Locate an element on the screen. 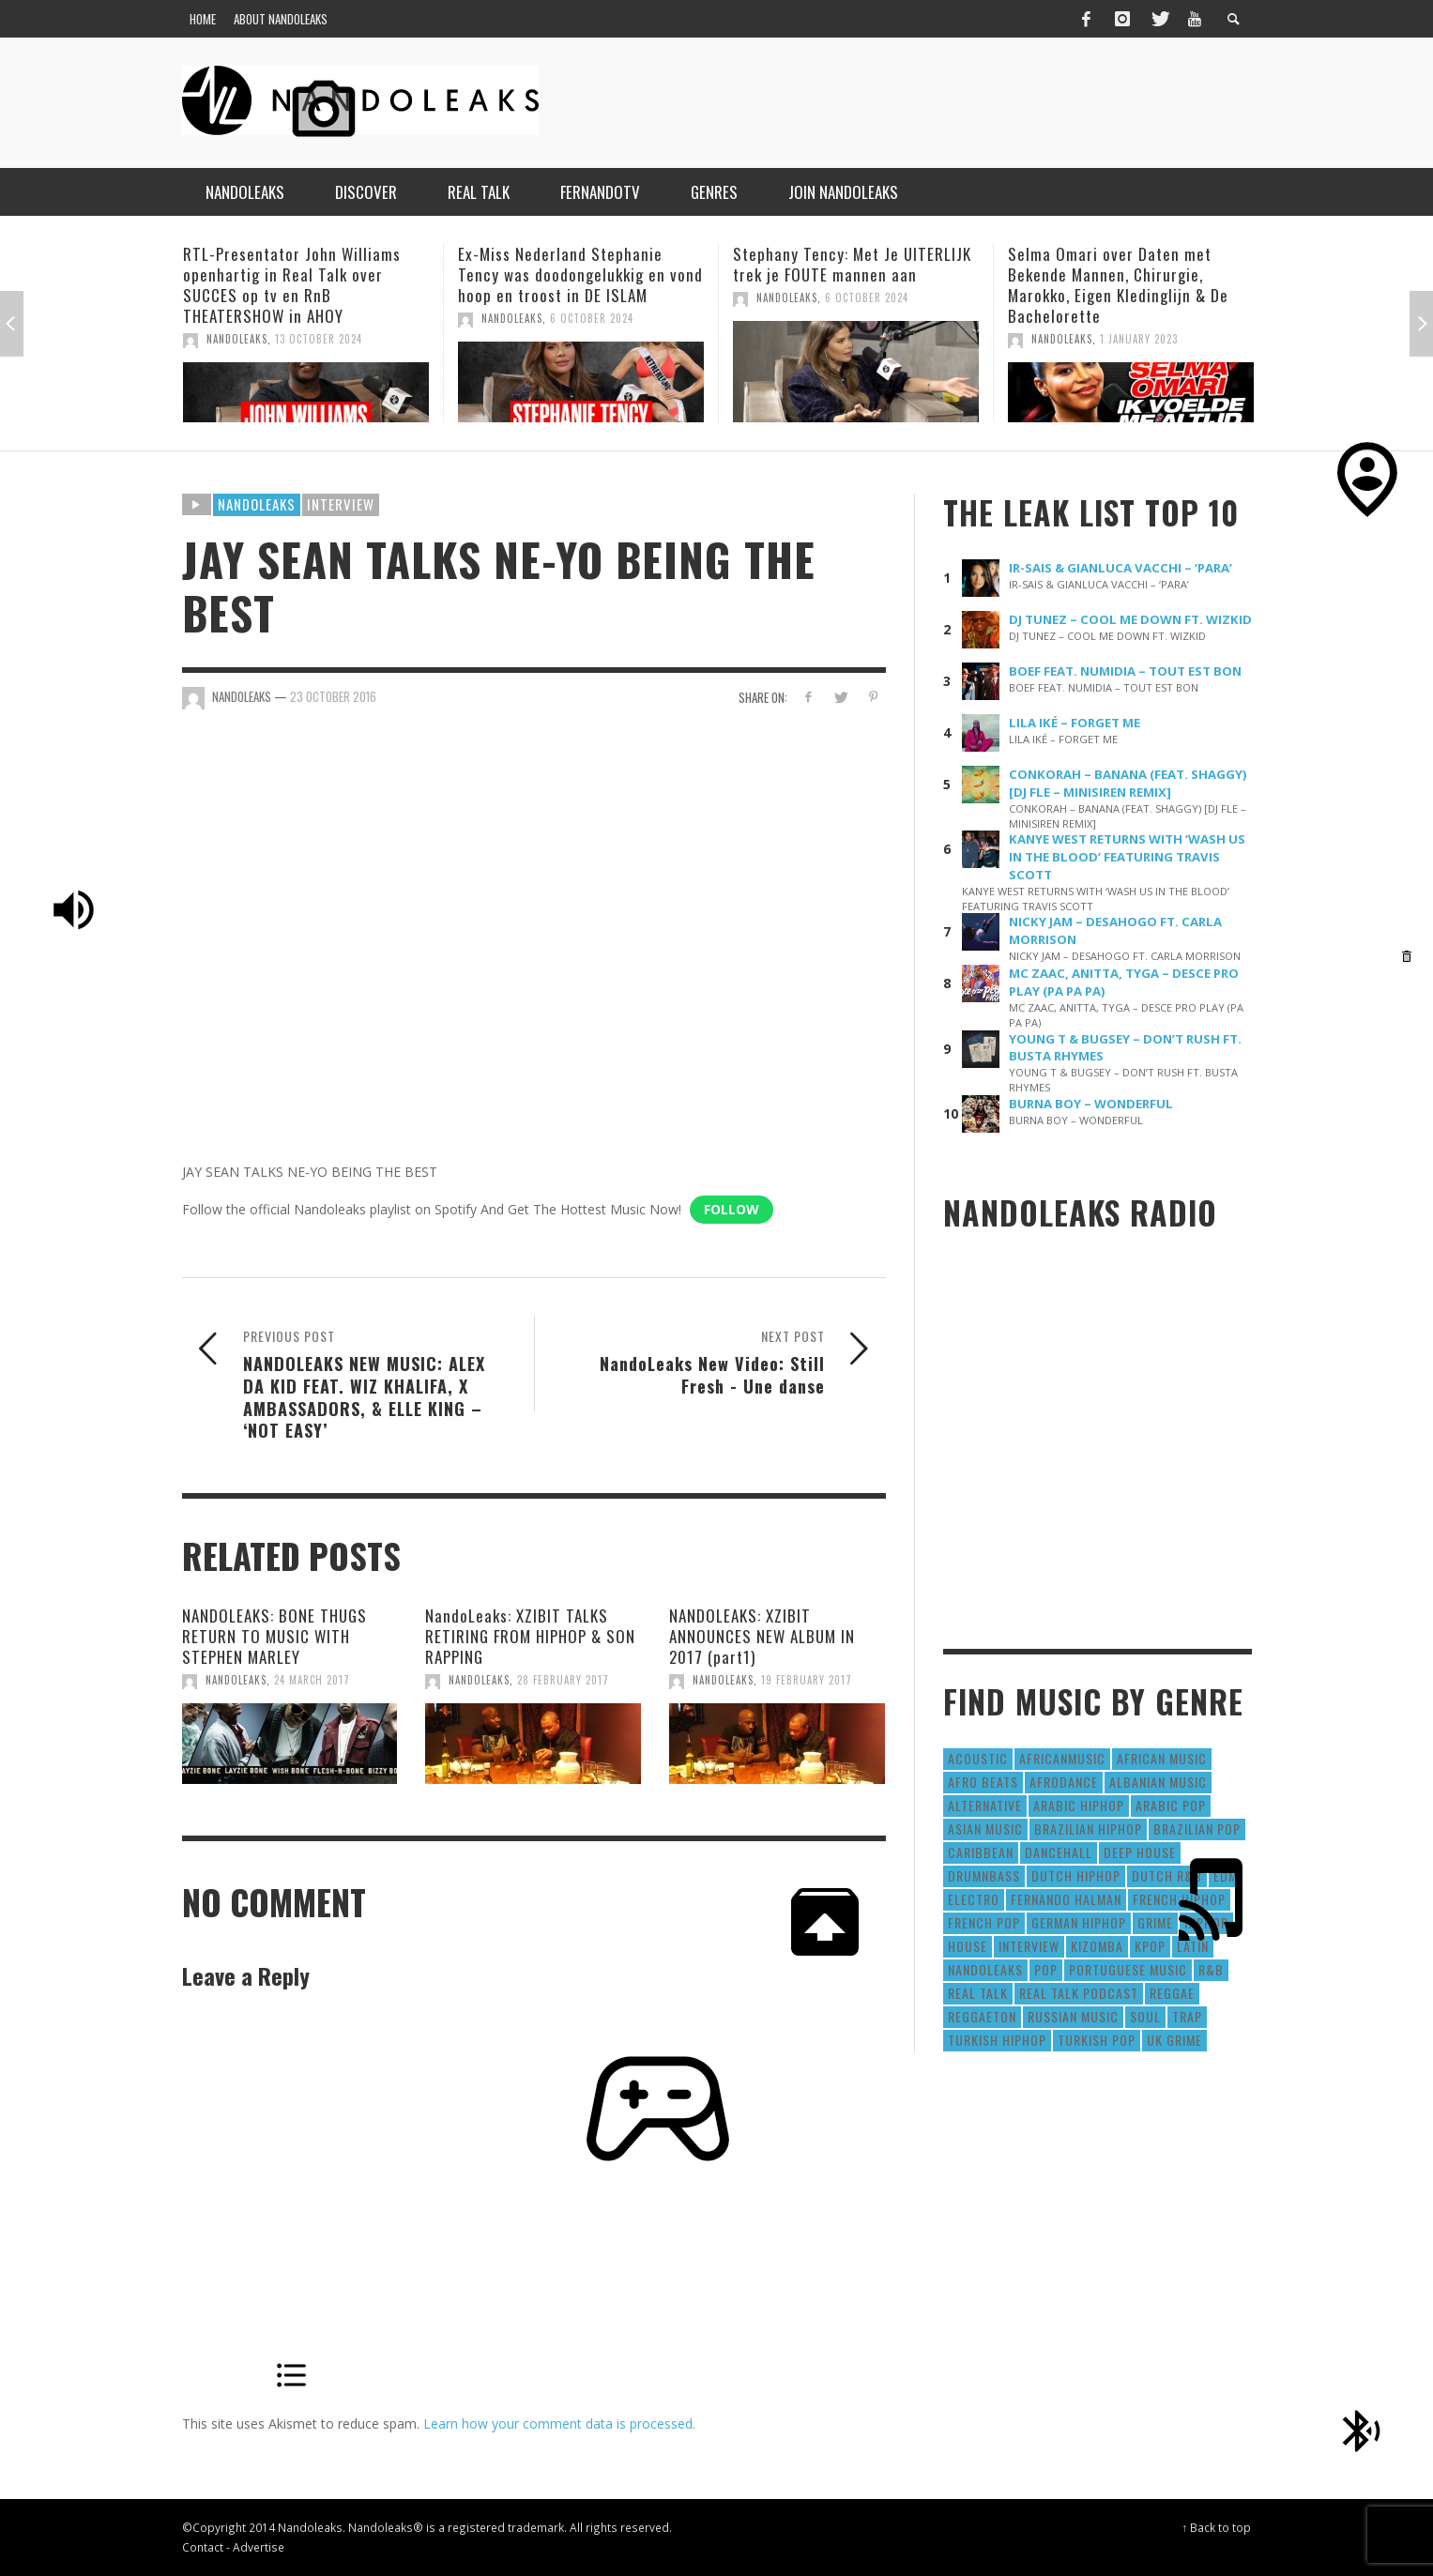 This screenshot has height=2576, width=1433. take a photo is located at coordinates (324, 112).